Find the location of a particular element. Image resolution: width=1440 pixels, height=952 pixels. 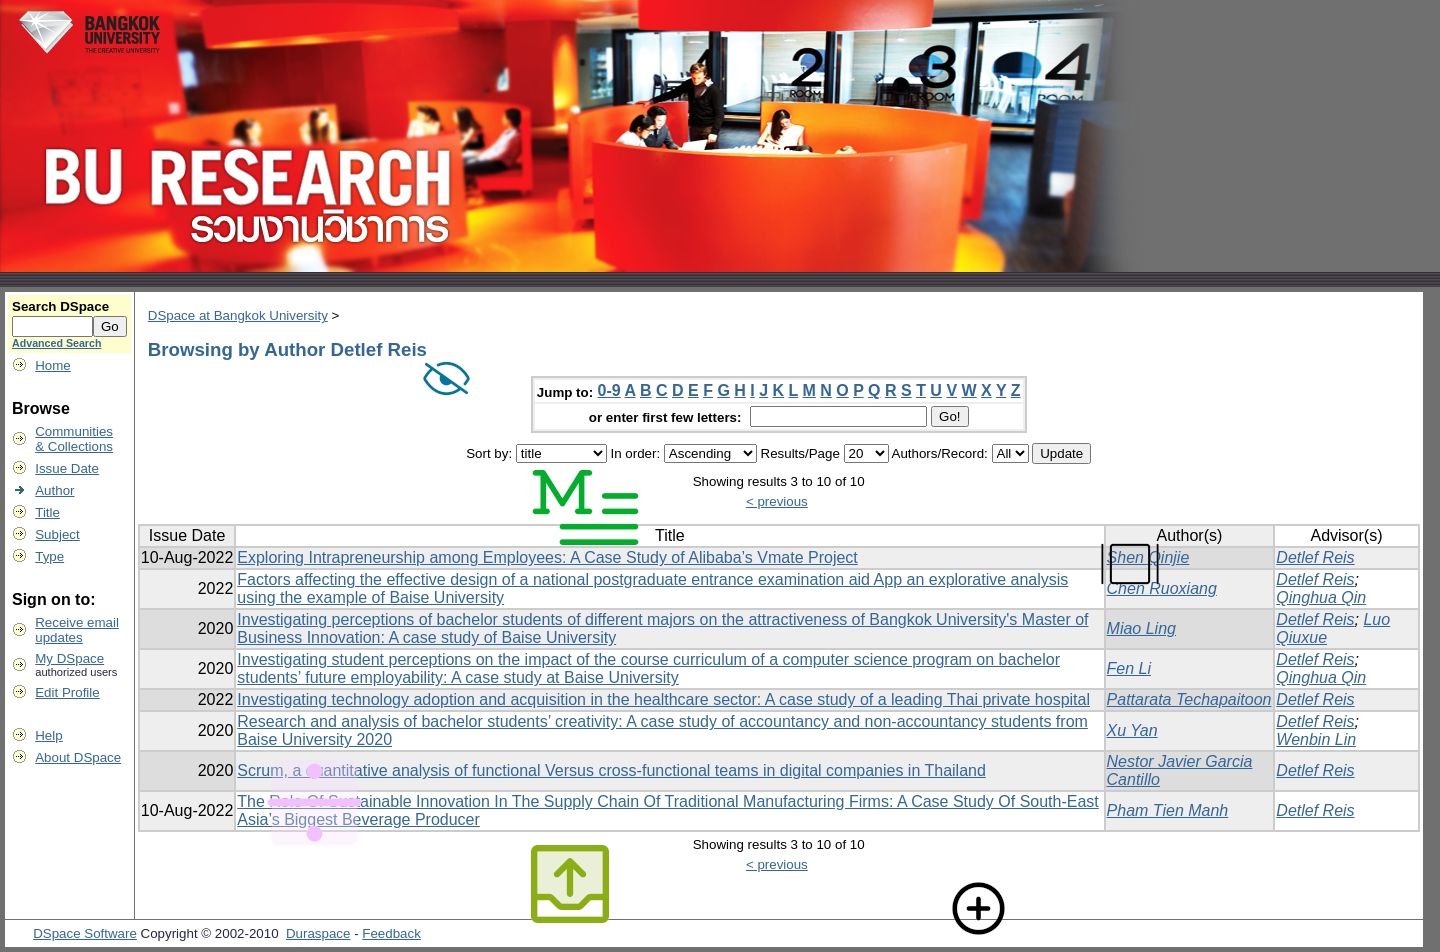

read article on medium is located at coordinates (585, 507).